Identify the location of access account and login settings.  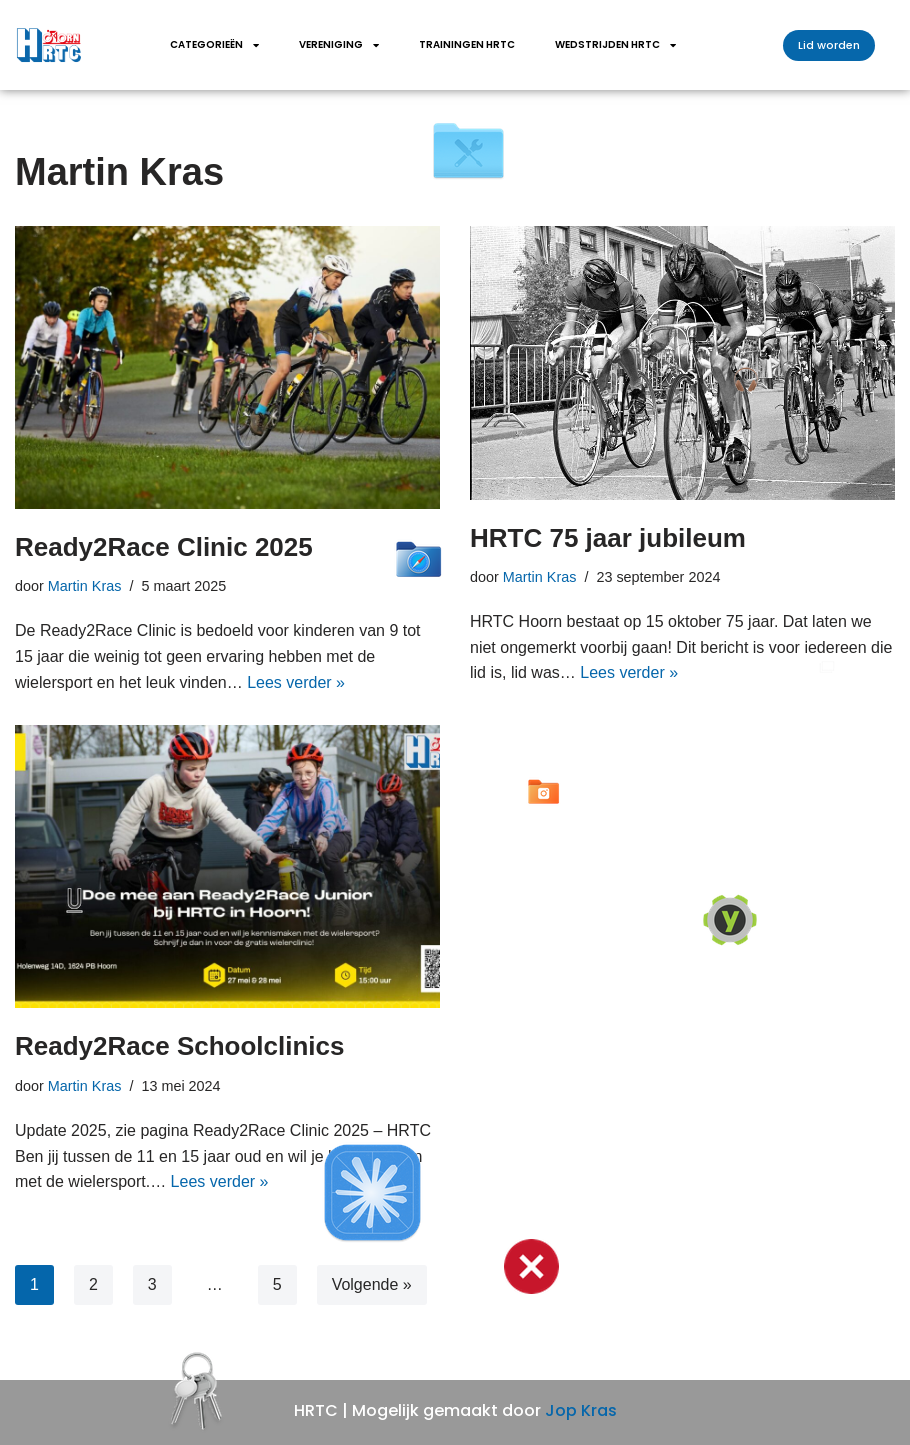
(197, 1393).